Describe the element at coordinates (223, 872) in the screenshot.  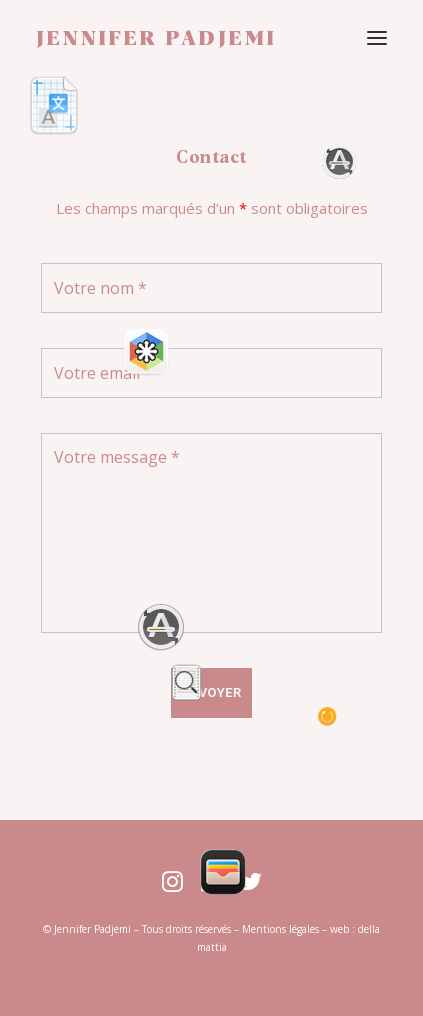
I see `open apple wallet app` at that location.